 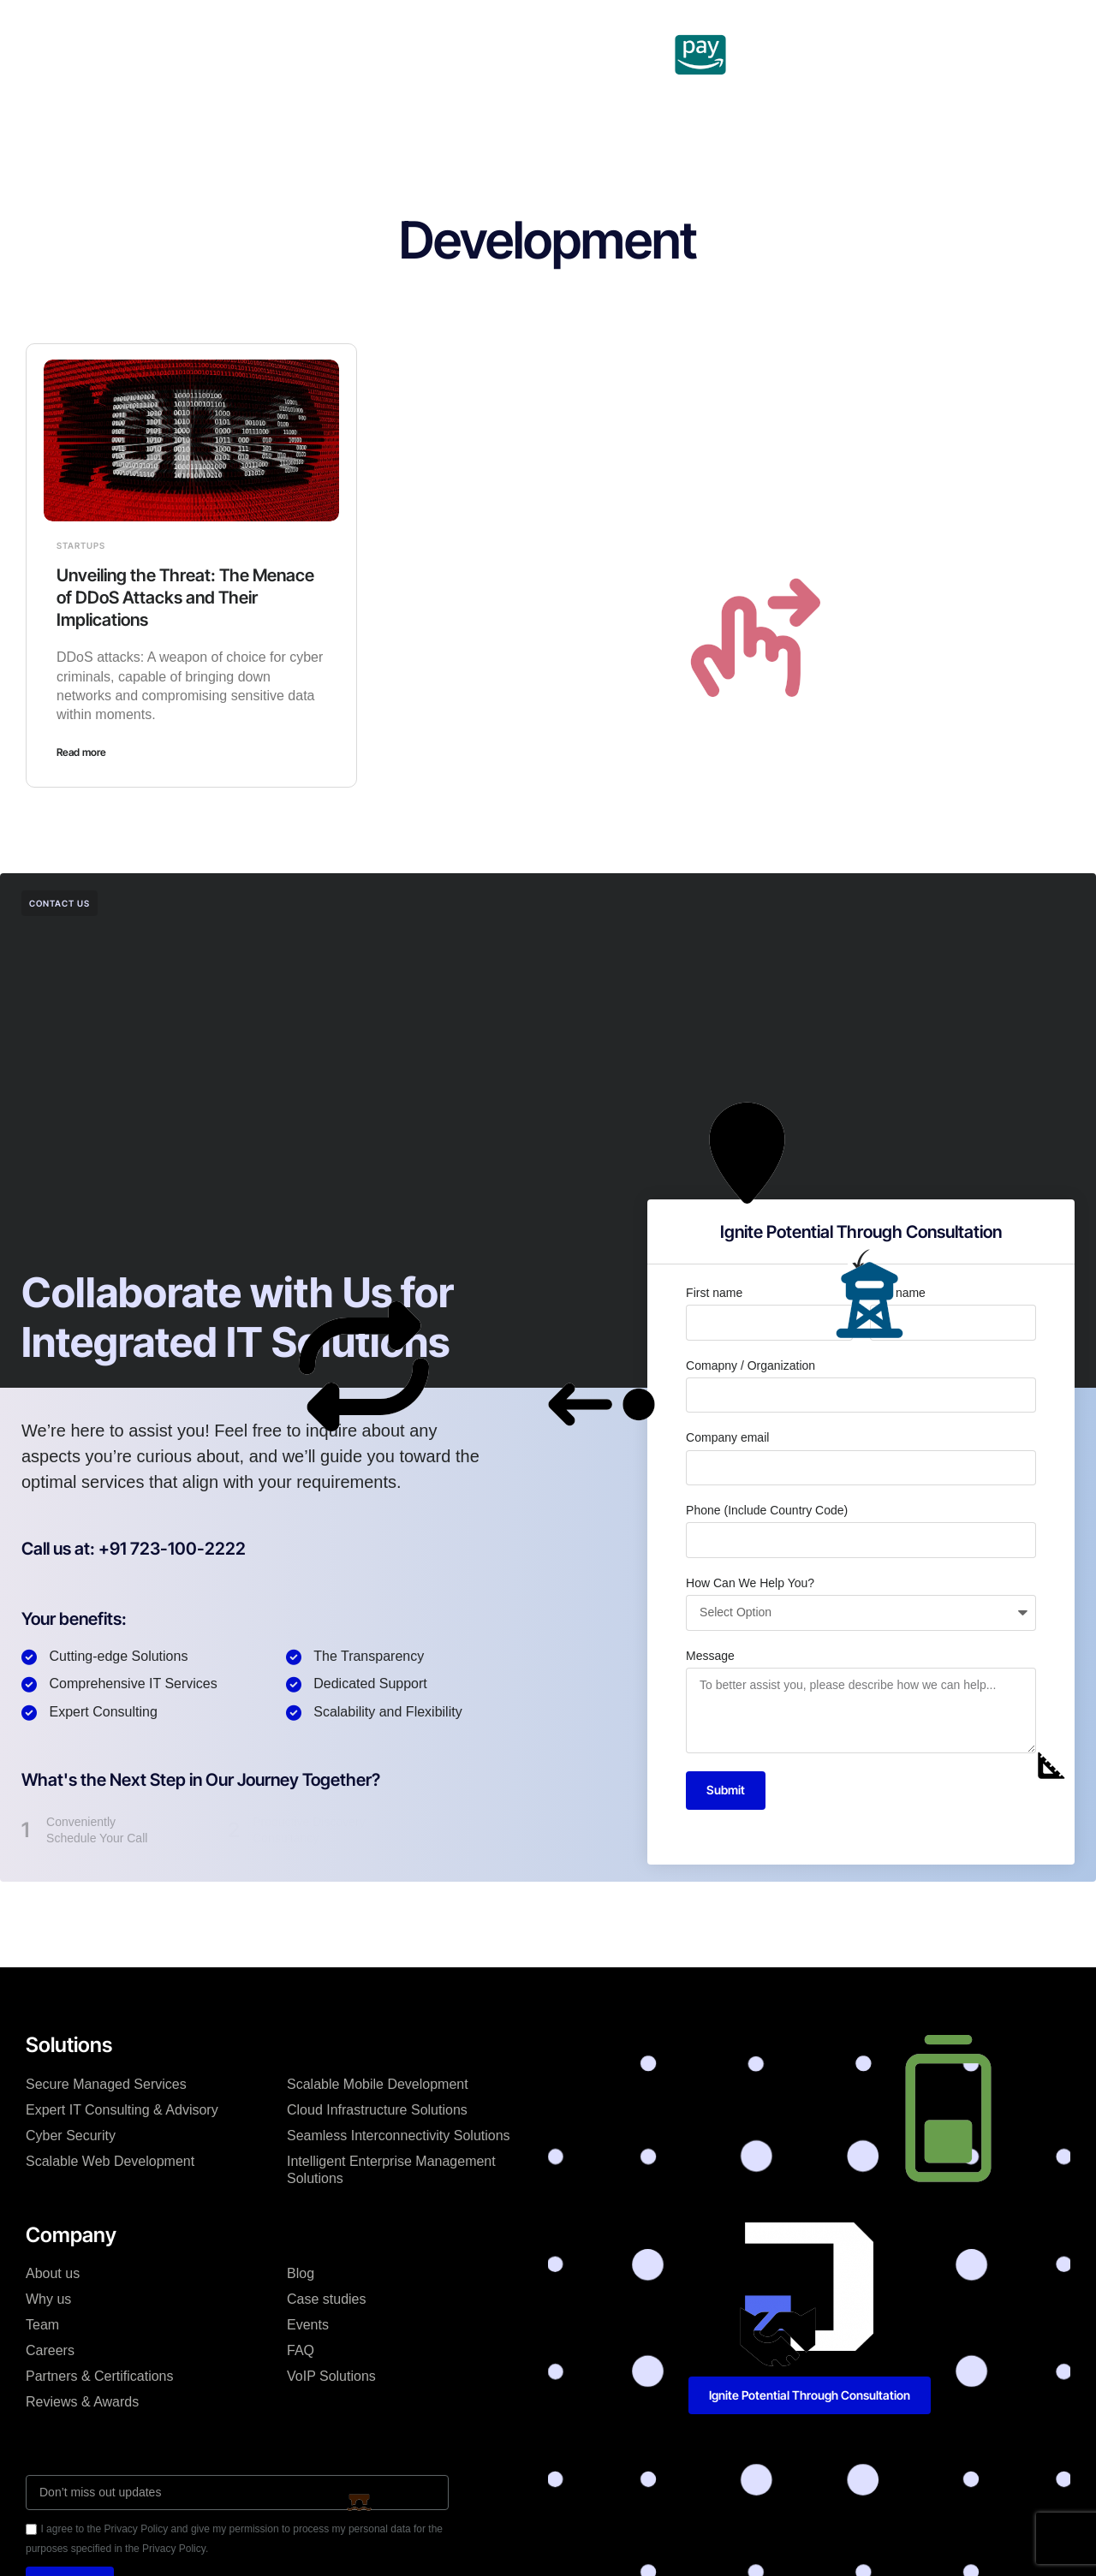 I want to click on indicates a bridge or water crossing location, so click(x=359, y=2502).